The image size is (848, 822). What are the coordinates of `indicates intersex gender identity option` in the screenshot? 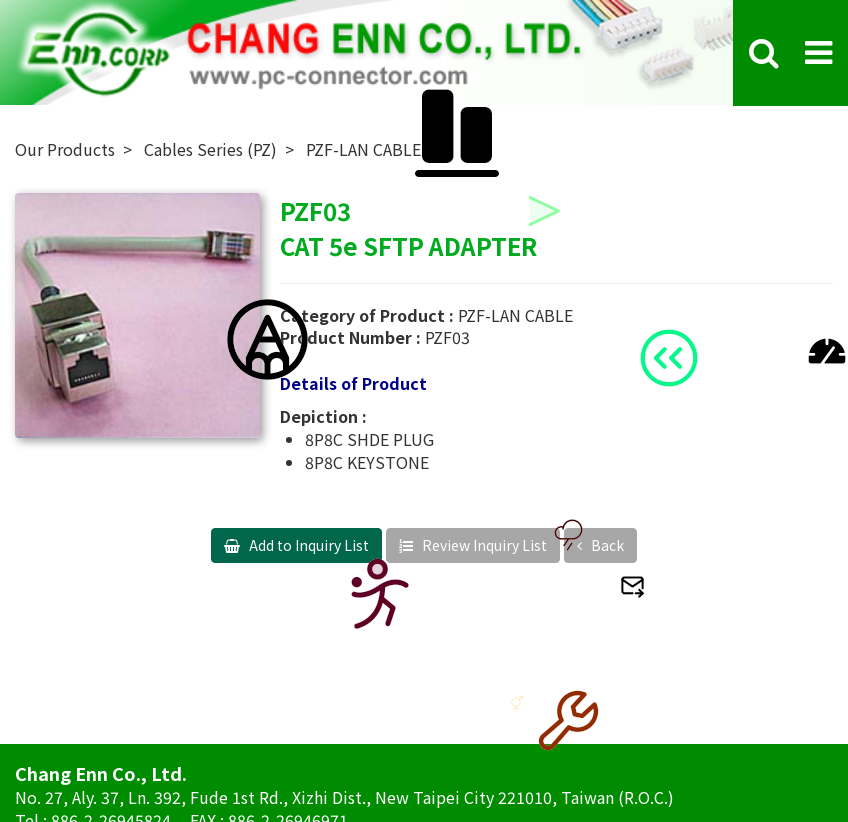 It's located at (516, 703).